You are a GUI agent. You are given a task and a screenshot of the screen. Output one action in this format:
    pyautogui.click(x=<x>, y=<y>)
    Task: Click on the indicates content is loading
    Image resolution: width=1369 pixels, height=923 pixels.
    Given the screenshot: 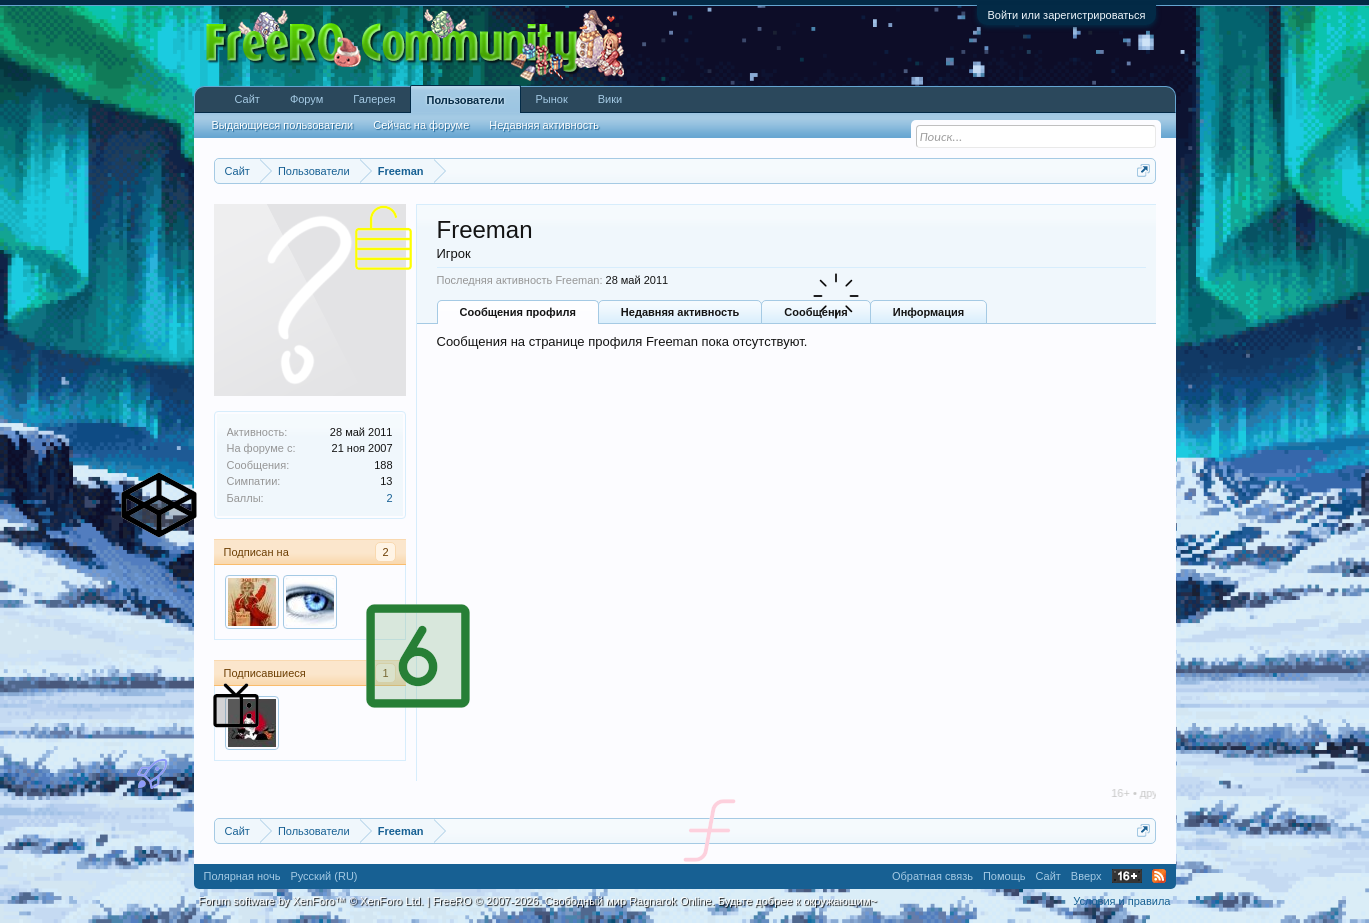 What is the action you would take?
    pyautogui.click(x=836, y=296)
    